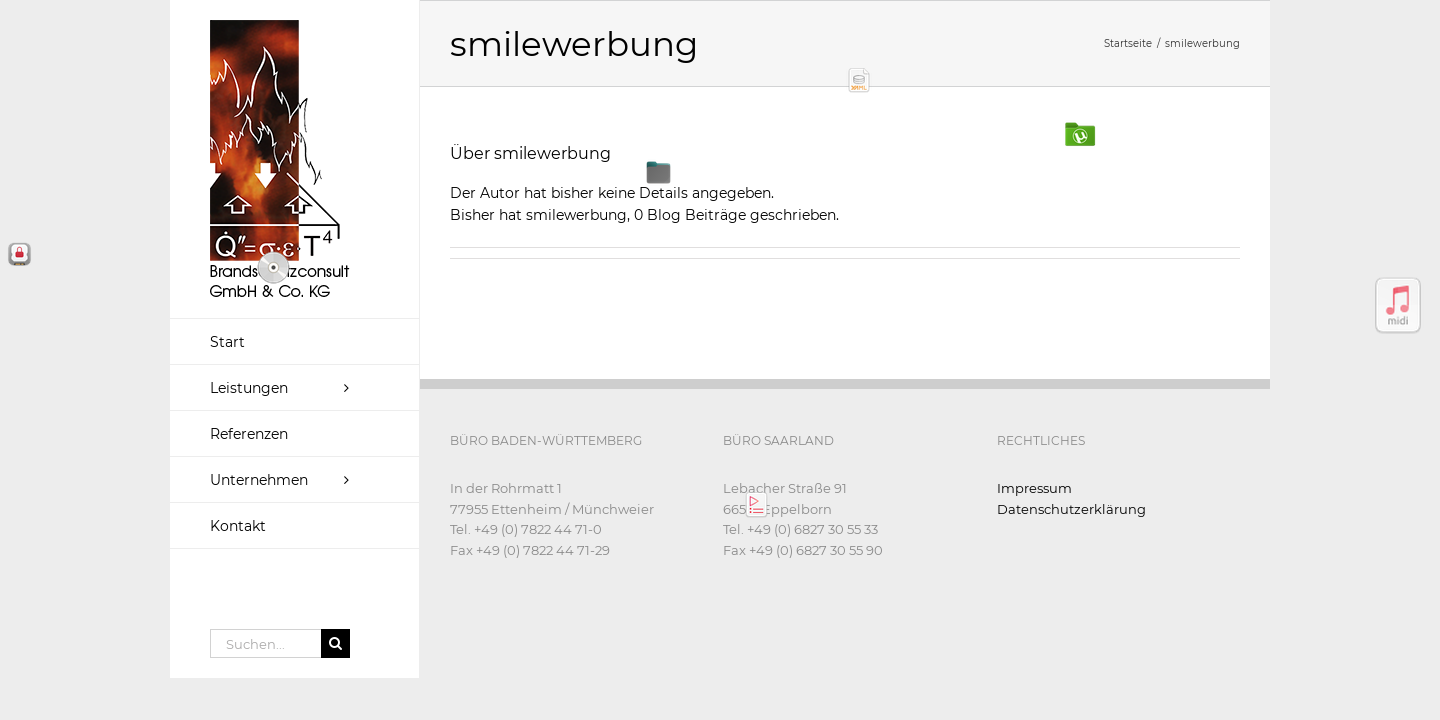 The height and width of the screenshot is (720, 1440). I want to click on open a playlist file, so click(756, 504).